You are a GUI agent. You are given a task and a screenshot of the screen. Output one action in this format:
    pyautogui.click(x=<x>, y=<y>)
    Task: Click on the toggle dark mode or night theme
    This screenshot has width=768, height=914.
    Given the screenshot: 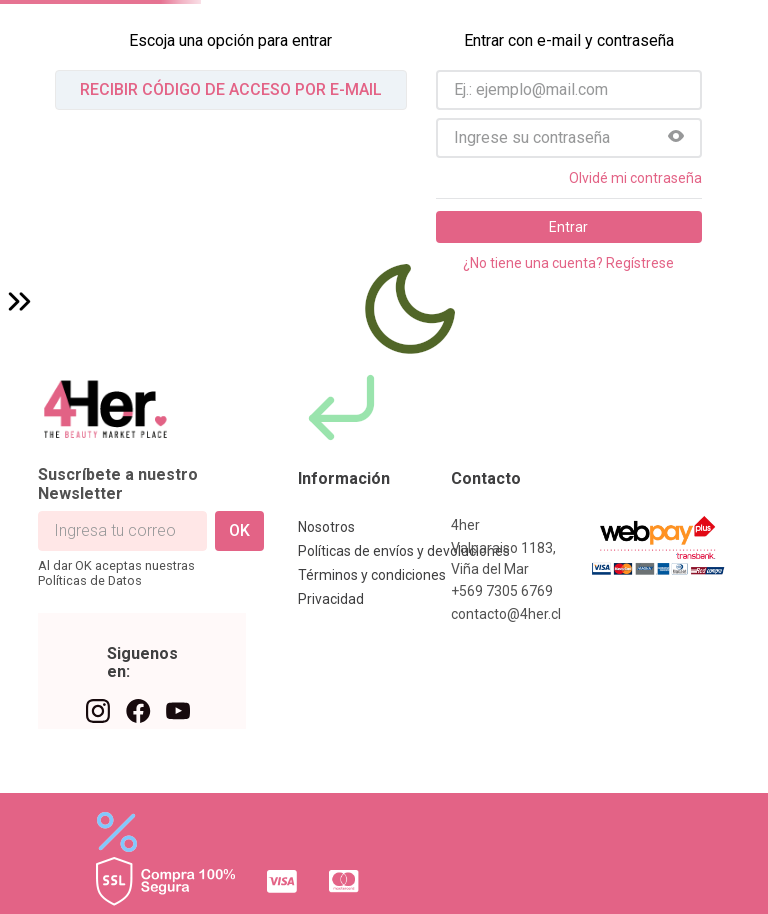 What is the action you would take?
    pyautogui.click(x=410, y=309)
    